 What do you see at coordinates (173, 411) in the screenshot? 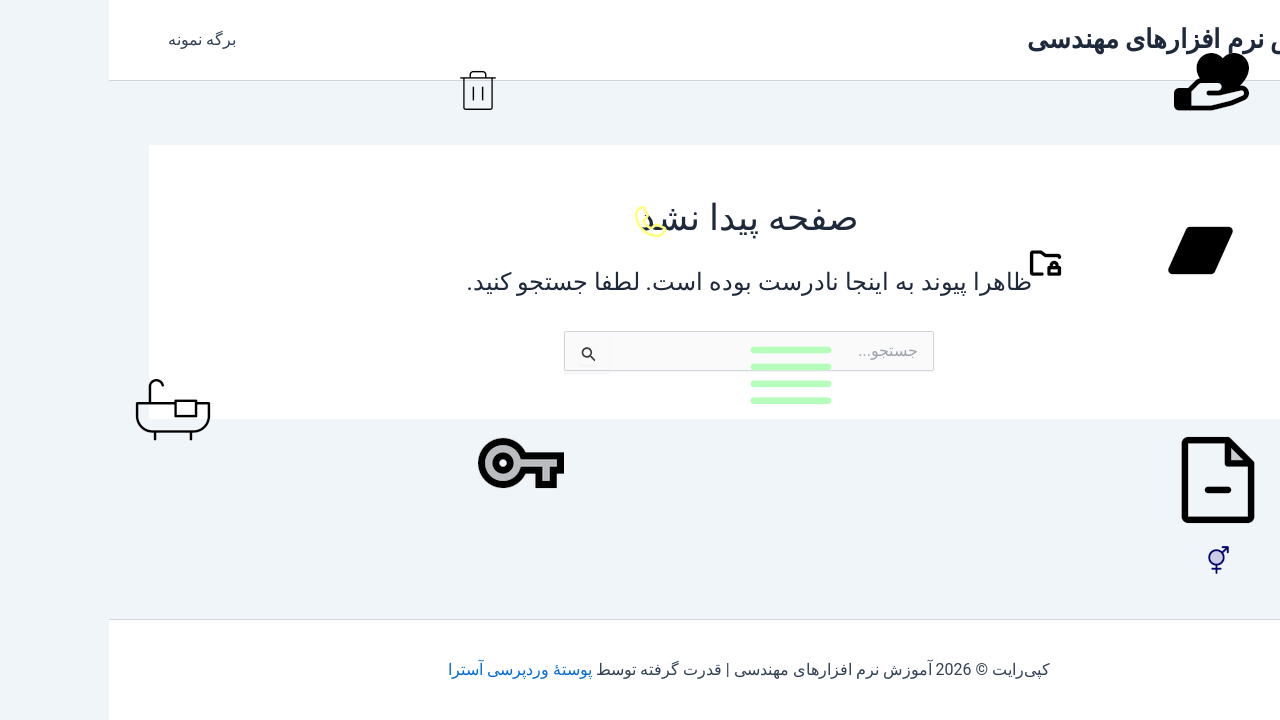
I see `view bathroom amenities` at bounding box center [173, 411].